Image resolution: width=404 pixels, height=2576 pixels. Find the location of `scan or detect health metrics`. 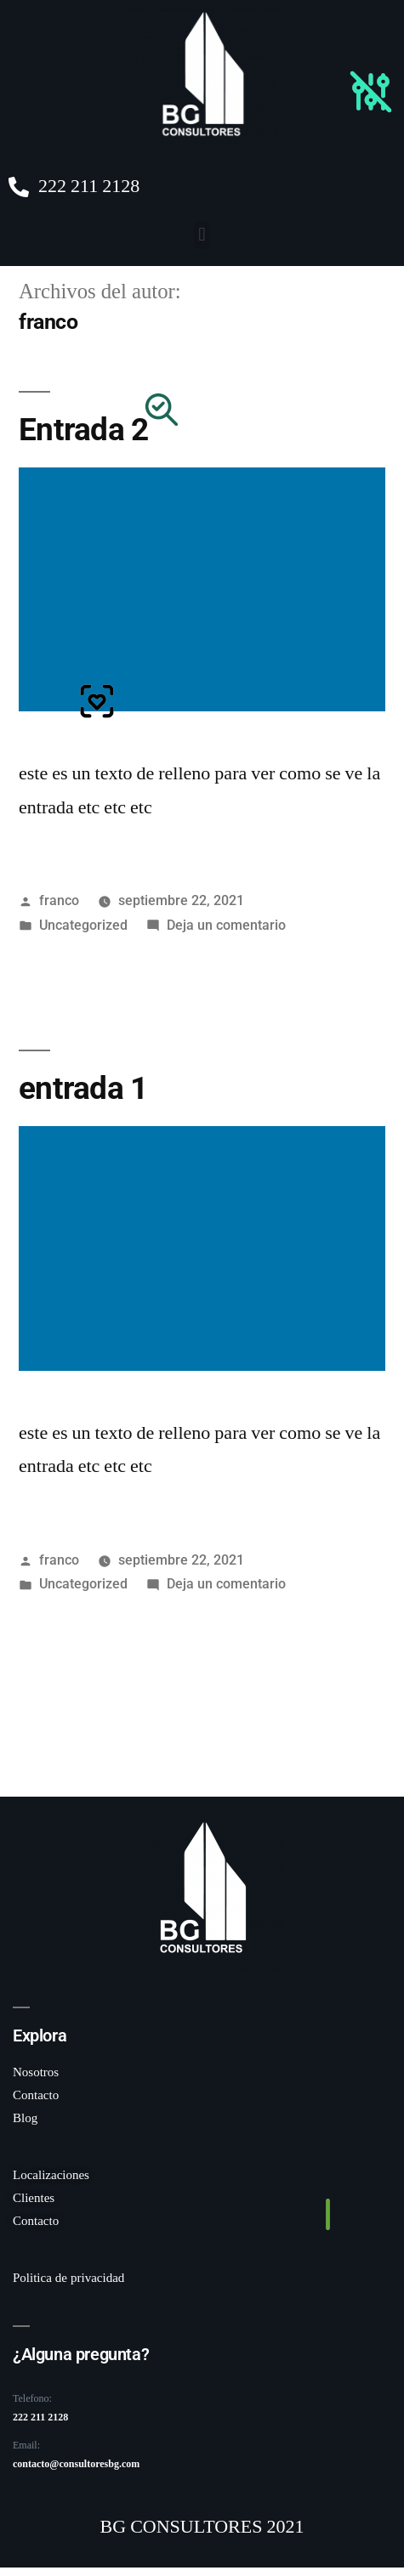

scan or detect health metrics is located at coordinates (97, 701).